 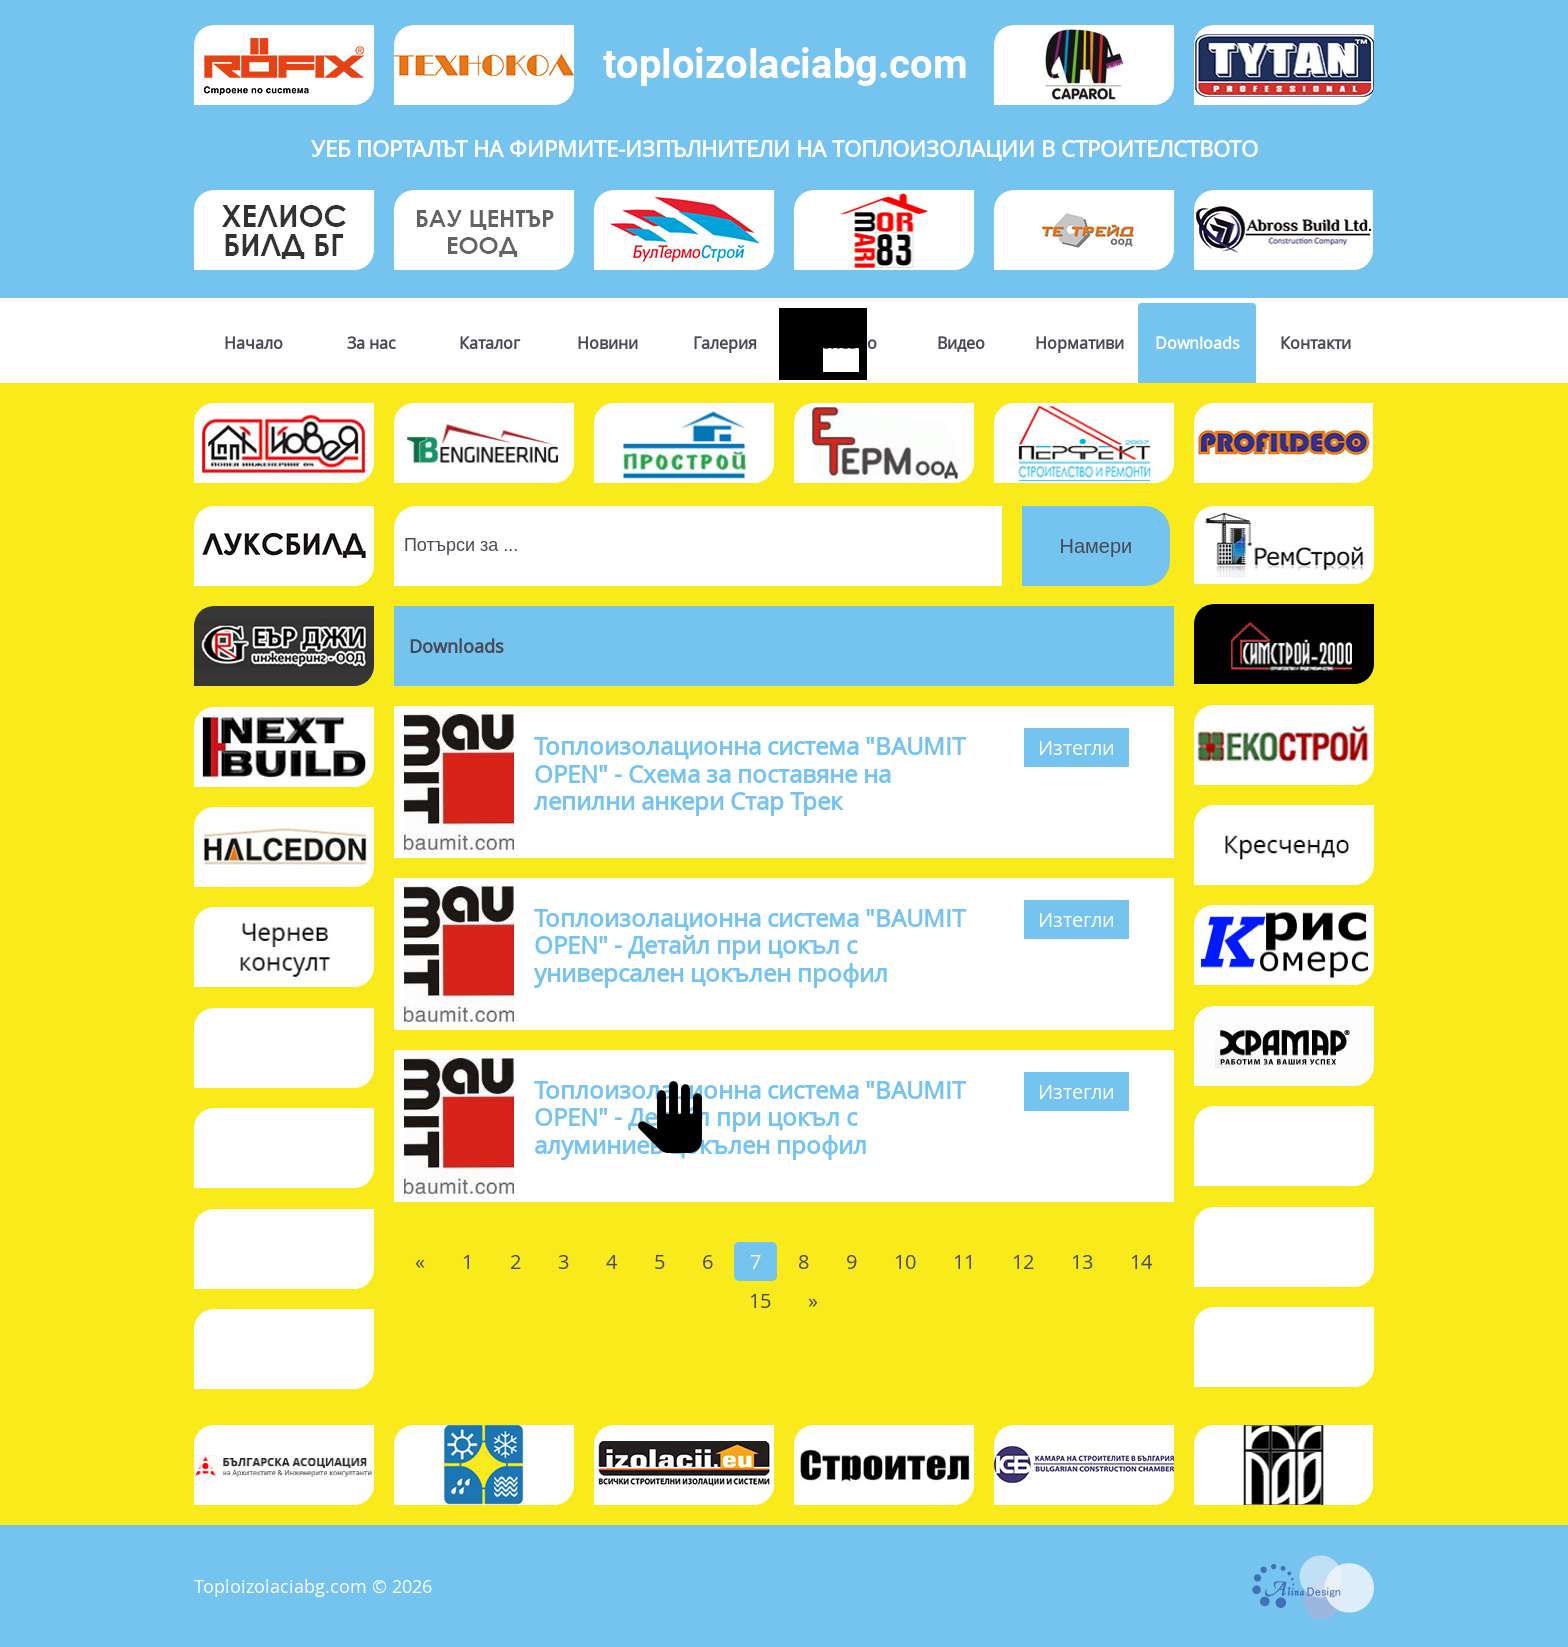 I want to click on add a branding watermark to video content, so click(x=823, y=344).